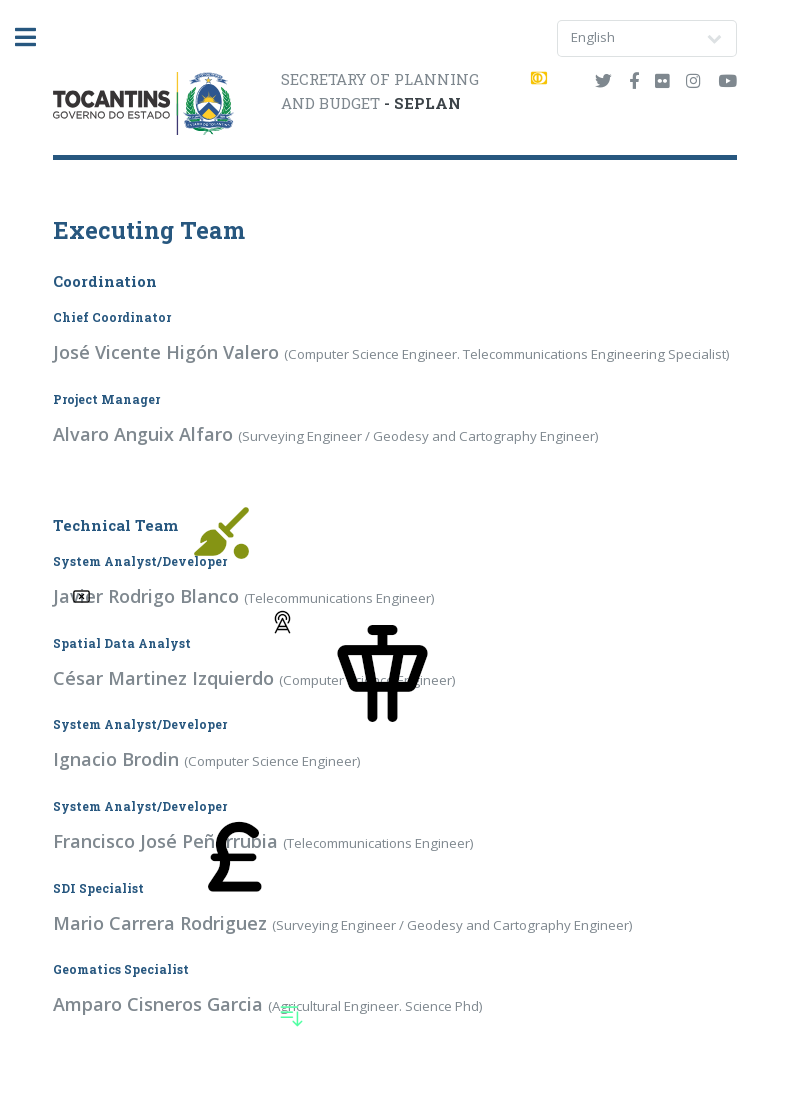 Image resolution: width=790 pixels, height=1114 pixels. What do you see at coordinates (282, 622) in the screenshot?
I see `indicates cellular network signal or connectivity` at bounding box center [282, 622].